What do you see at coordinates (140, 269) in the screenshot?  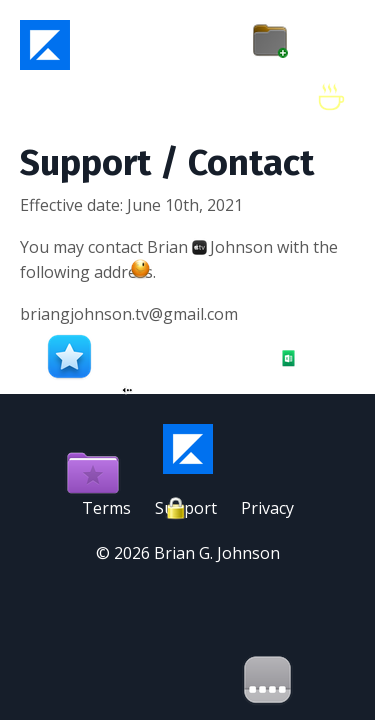 I see `insert a wink emoji into your message` at bounding box center [140, 269].